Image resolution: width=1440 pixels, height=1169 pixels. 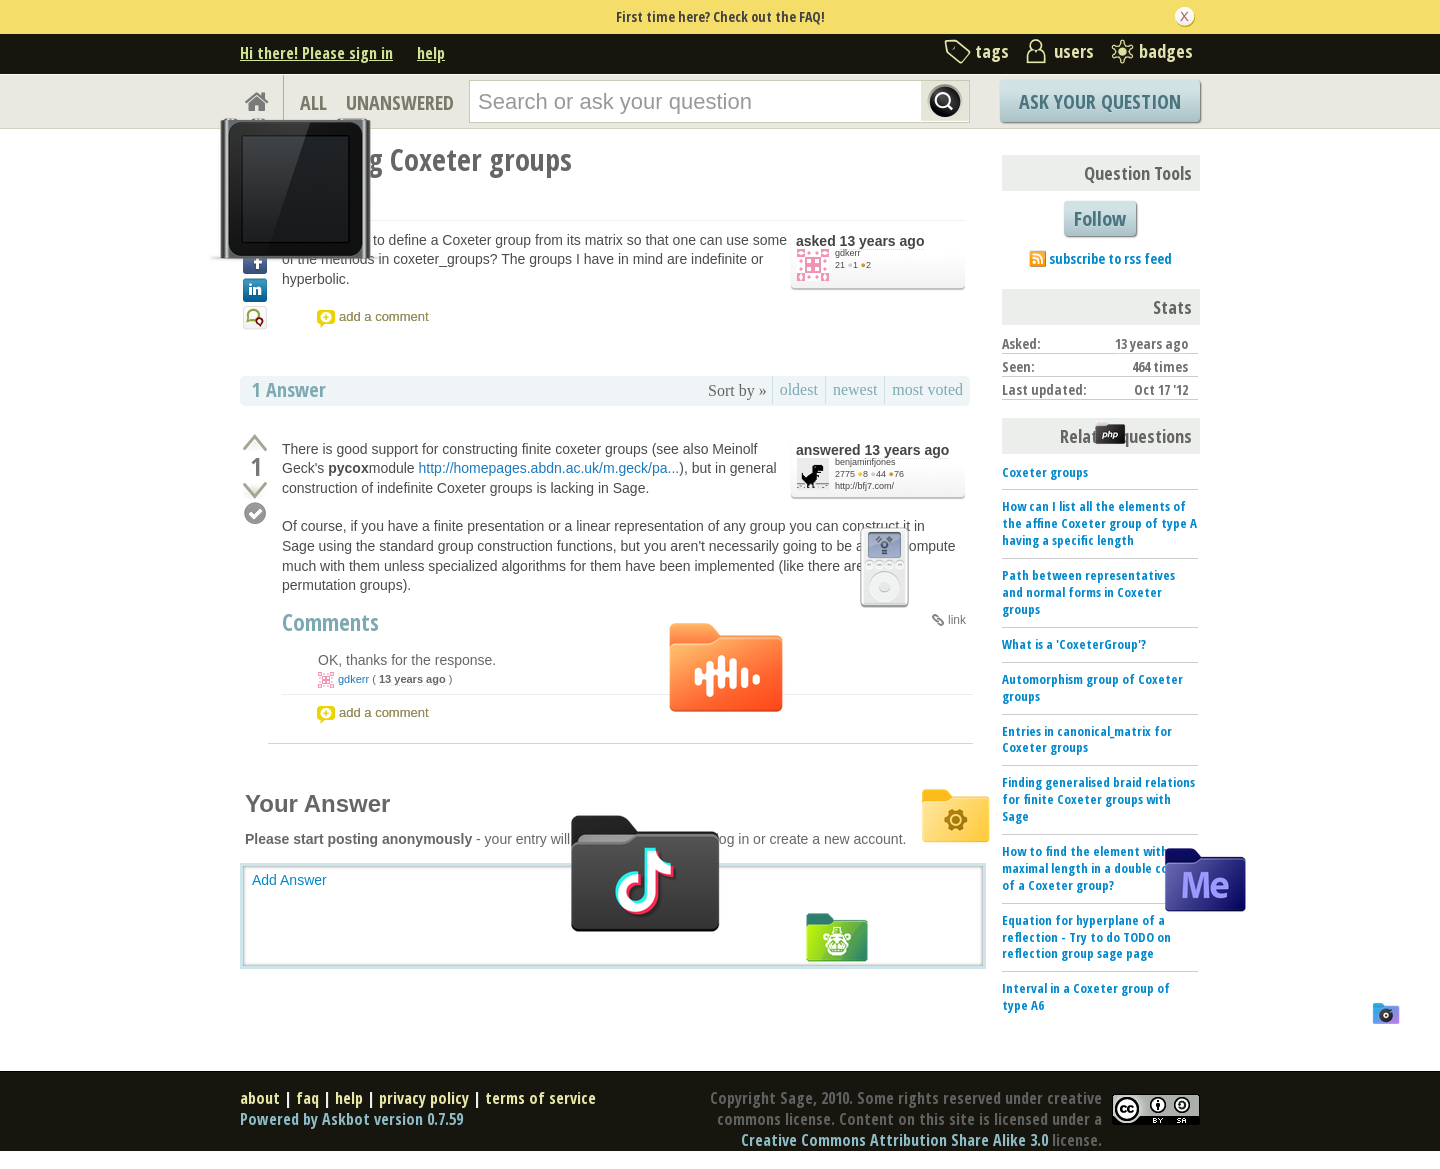 What do you see at coordinates (295, 188) in the screenshot?
I see `iPod nano device connected` at bounding box center [295, 188].